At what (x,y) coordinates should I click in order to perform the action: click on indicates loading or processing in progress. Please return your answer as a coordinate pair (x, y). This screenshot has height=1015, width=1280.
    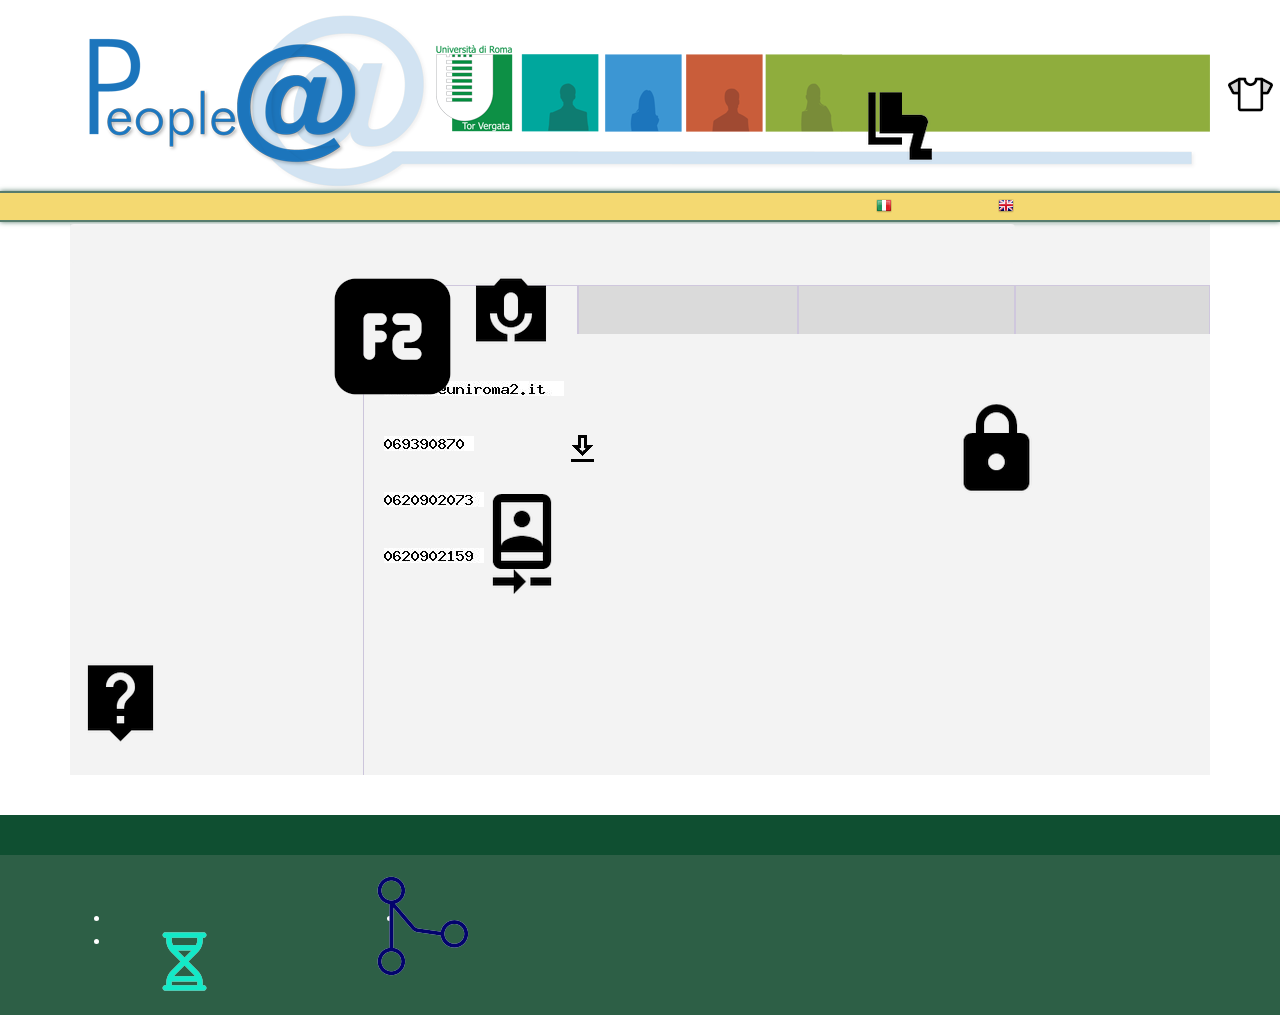
    Looking at the image, I should click on (184, 961).